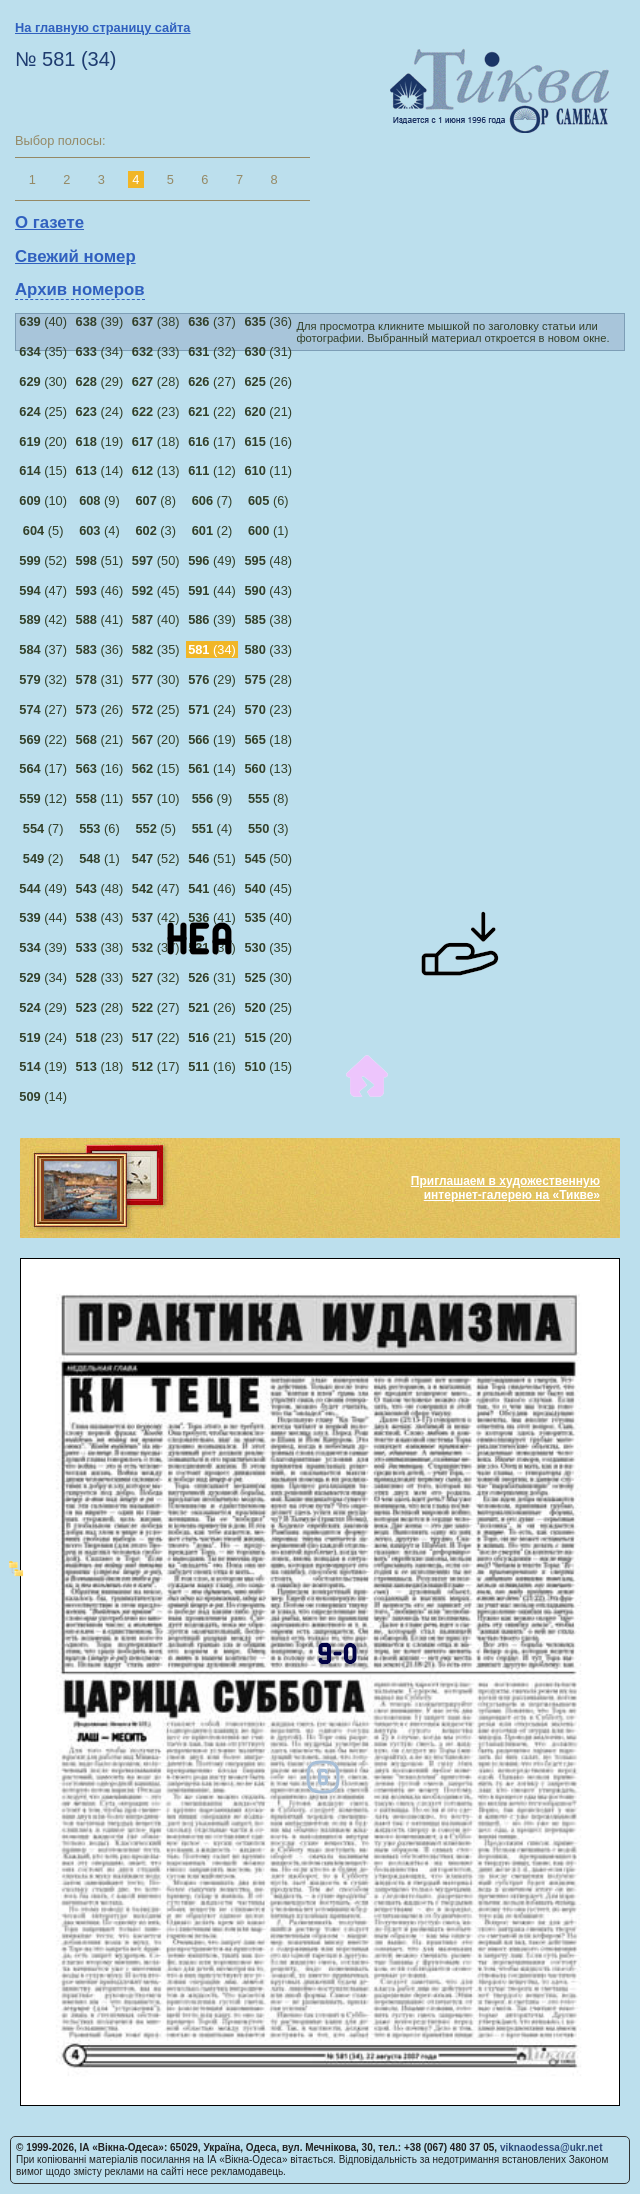 This screenshot has width=640, height=2194. I want to click on indicates HTTP HEAD request method, so click(199, 938).